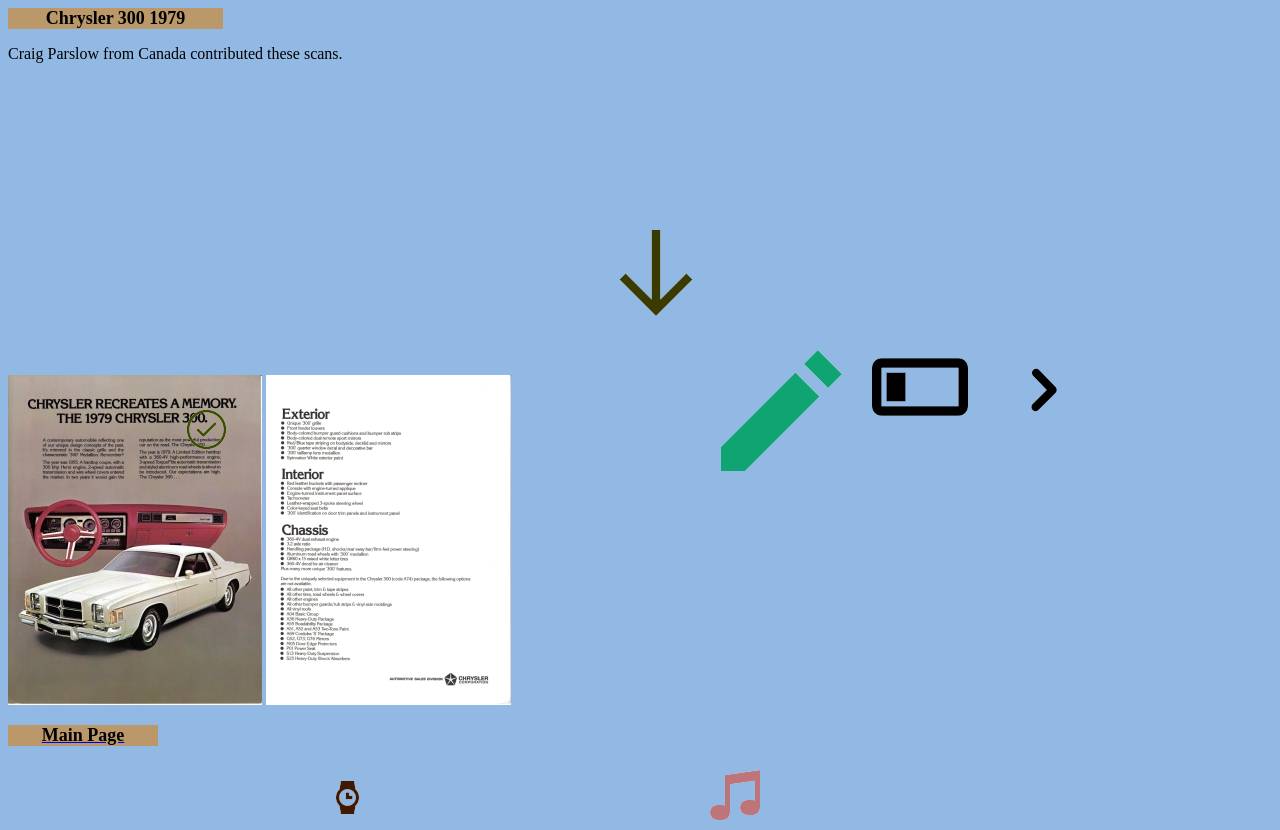 The image size is (1280, 830). I want to click on scroll down or view more content, so click(656, 273).